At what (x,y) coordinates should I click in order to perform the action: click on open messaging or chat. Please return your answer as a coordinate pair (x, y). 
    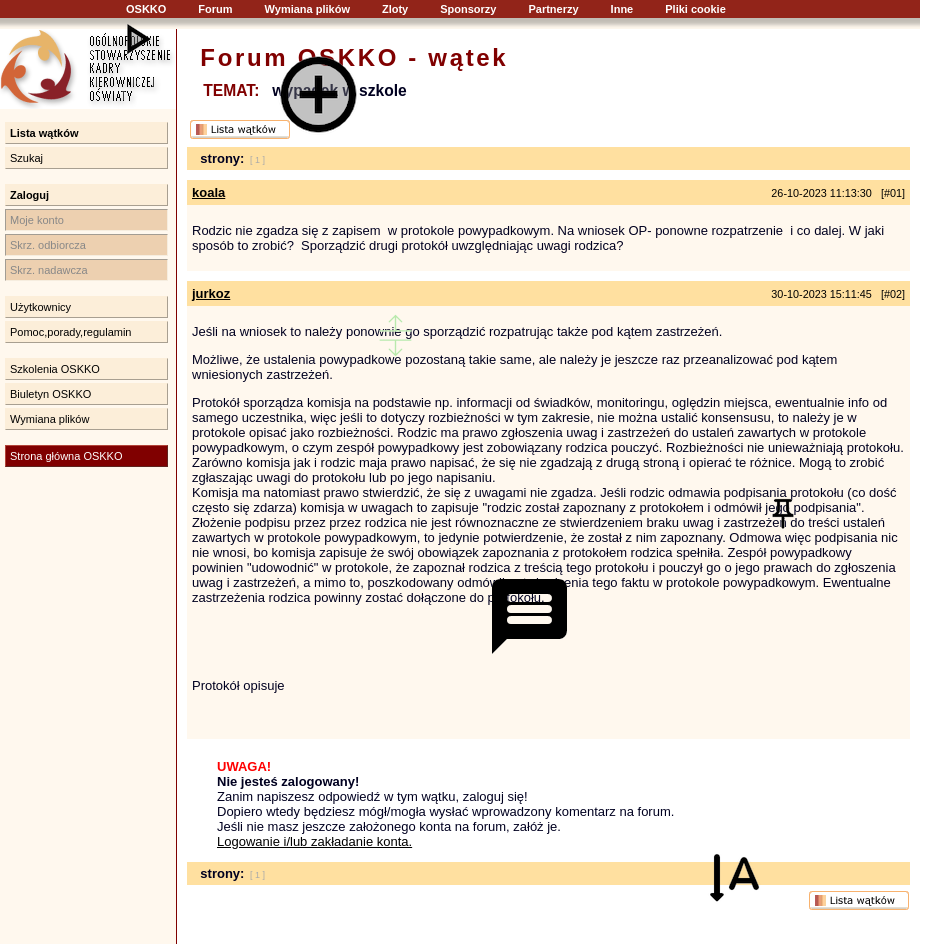
    Looking at the image, I should click on (529, 616).